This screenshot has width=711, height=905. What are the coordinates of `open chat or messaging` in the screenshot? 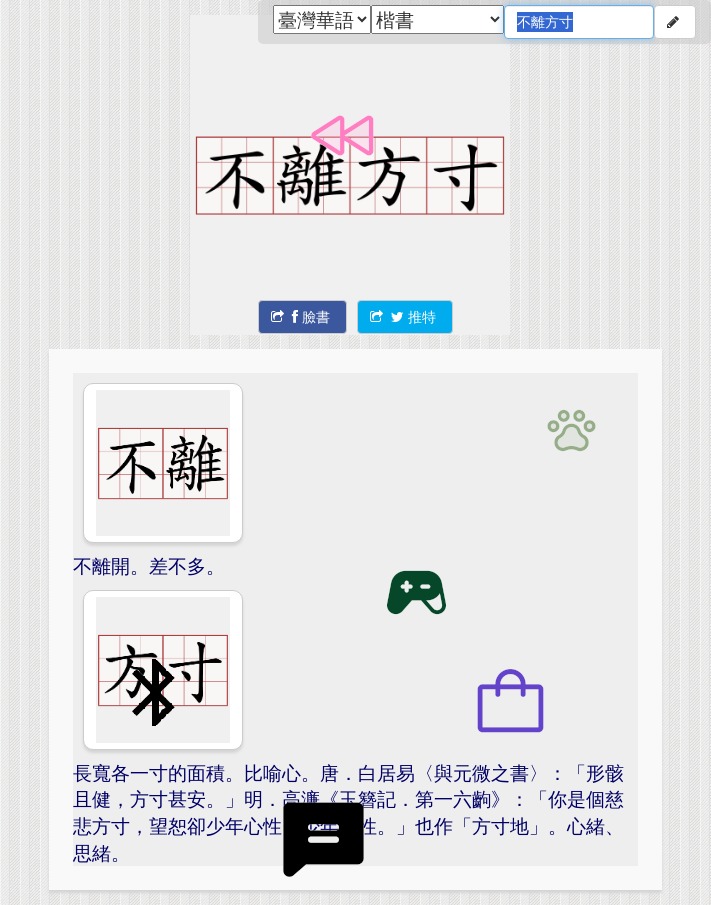 It's located at (323, 833).